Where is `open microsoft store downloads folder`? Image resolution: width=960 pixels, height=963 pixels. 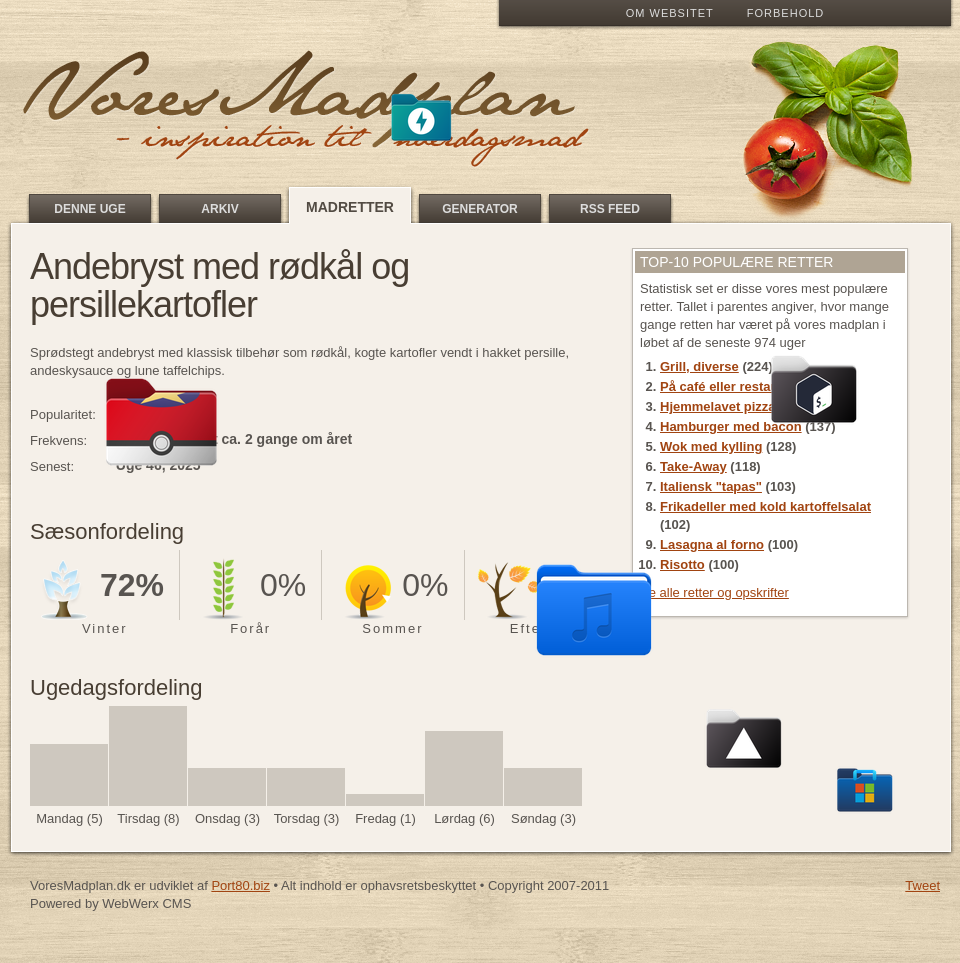
open microsoft store downloads folder is located at coordinates (864, 791).